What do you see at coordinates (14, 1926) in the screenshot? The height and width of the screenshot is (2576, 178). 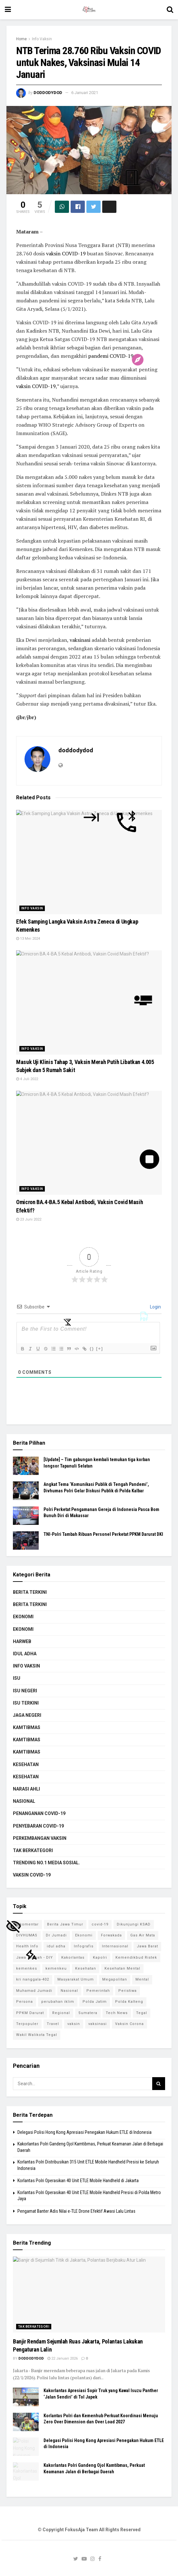 I see `hide password or sensitive content` at bounding box center [14, 1926].